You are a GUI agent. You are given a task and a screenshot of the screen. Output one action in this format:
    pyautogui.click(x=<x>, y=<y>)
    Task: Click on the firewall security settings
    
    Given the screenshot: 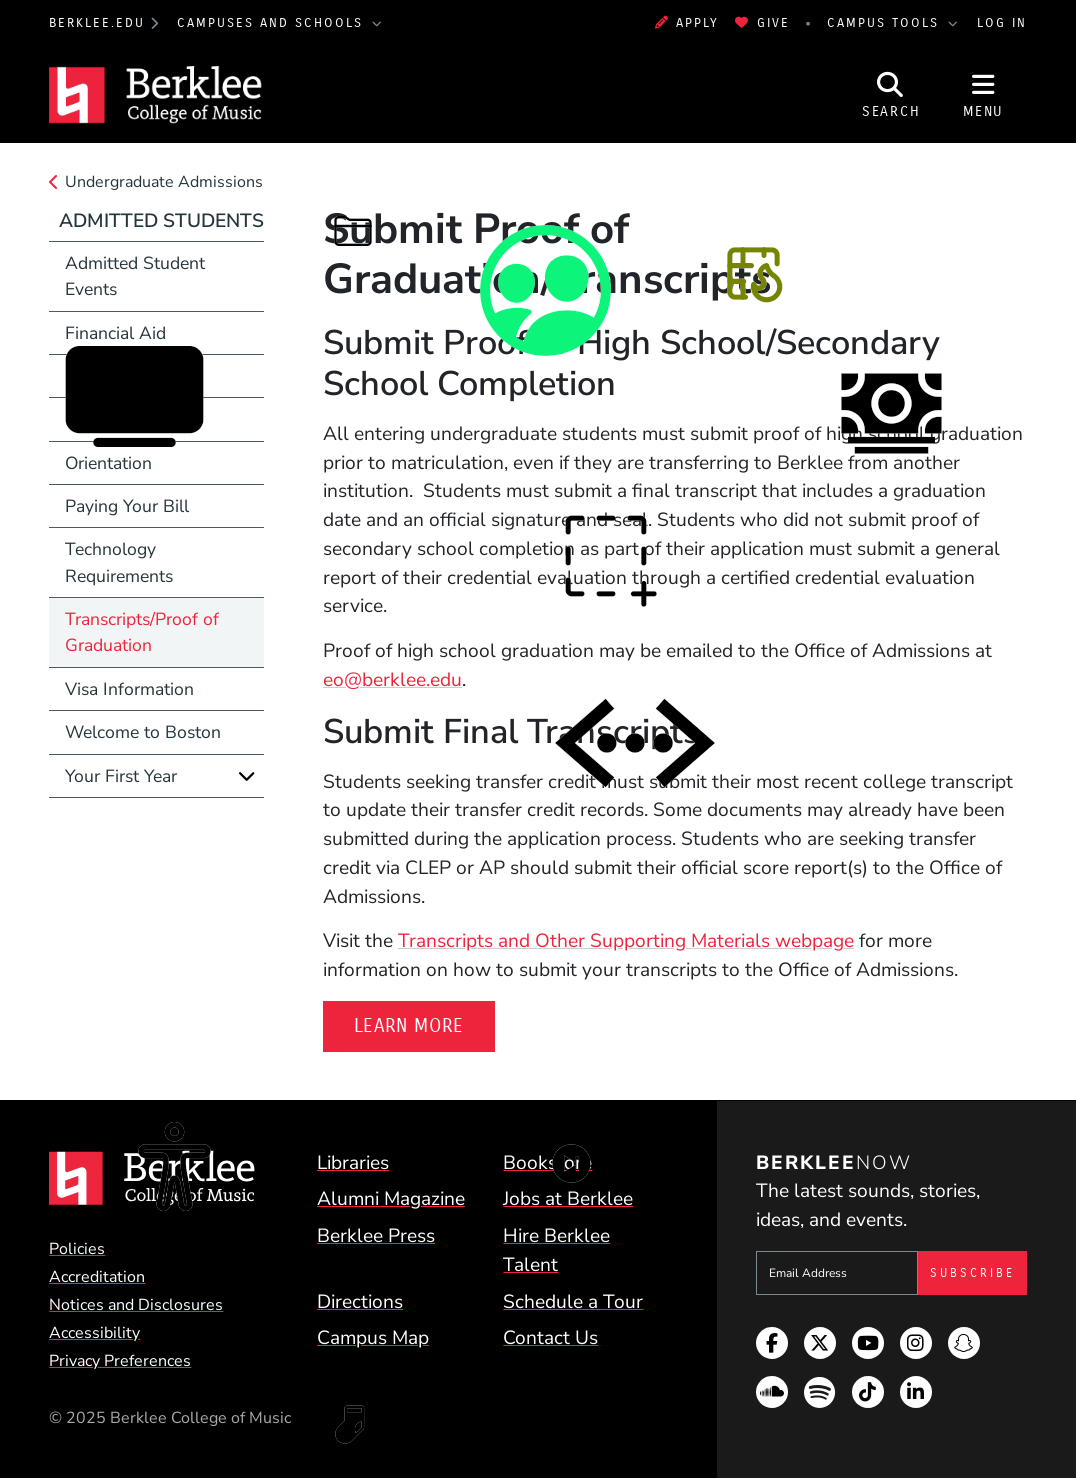 What is the action you would take?
    pyautogui.click(x=753, y=273)
    